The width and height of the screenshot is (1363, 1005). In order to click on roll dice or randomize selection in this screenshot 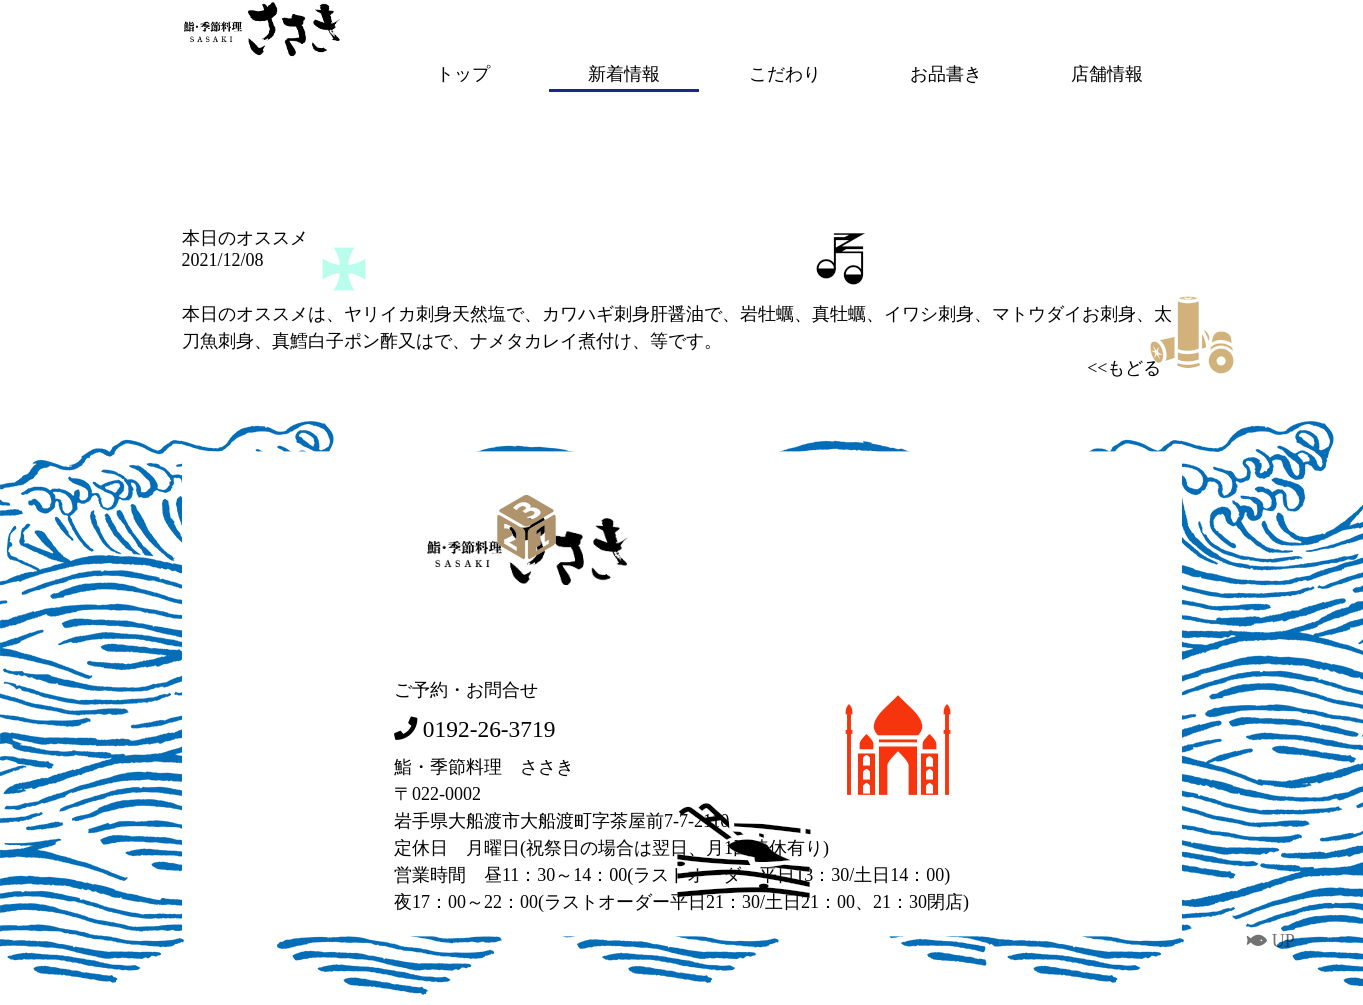, I will do `click(526, 527)`.